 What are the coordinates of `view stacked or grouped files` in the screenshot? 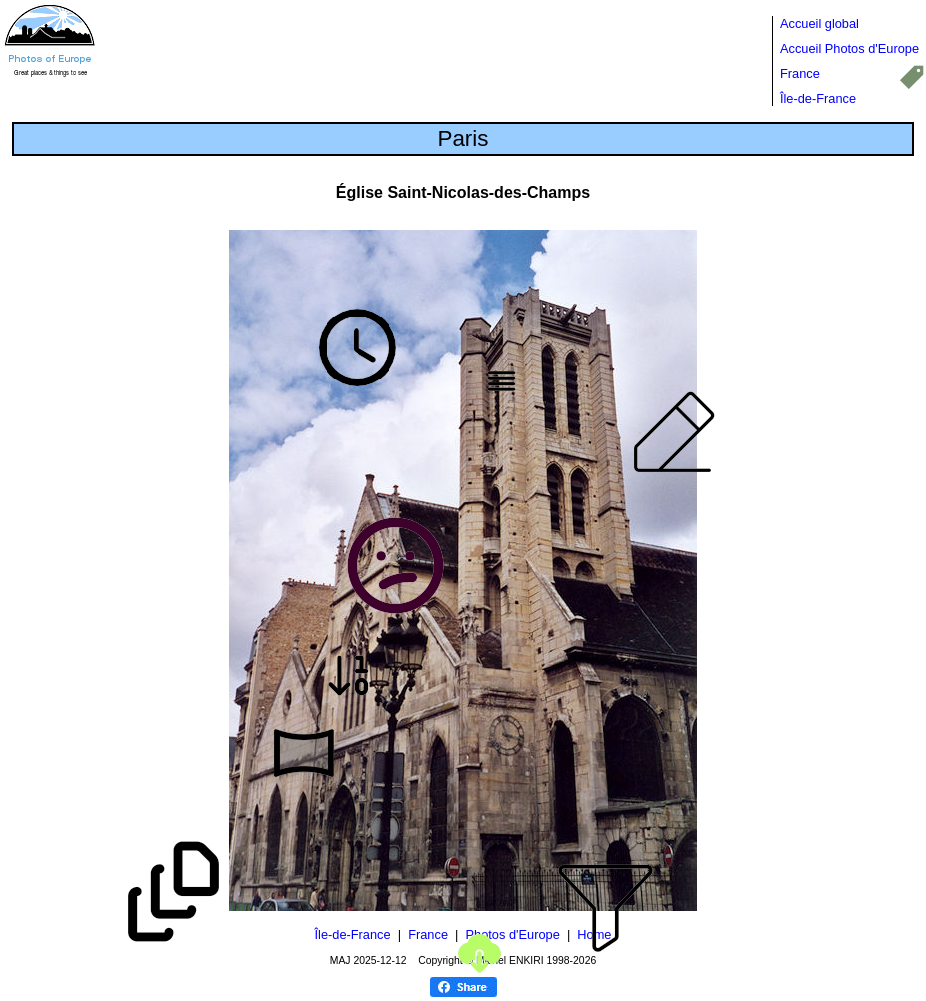 It's located at (173, 891).